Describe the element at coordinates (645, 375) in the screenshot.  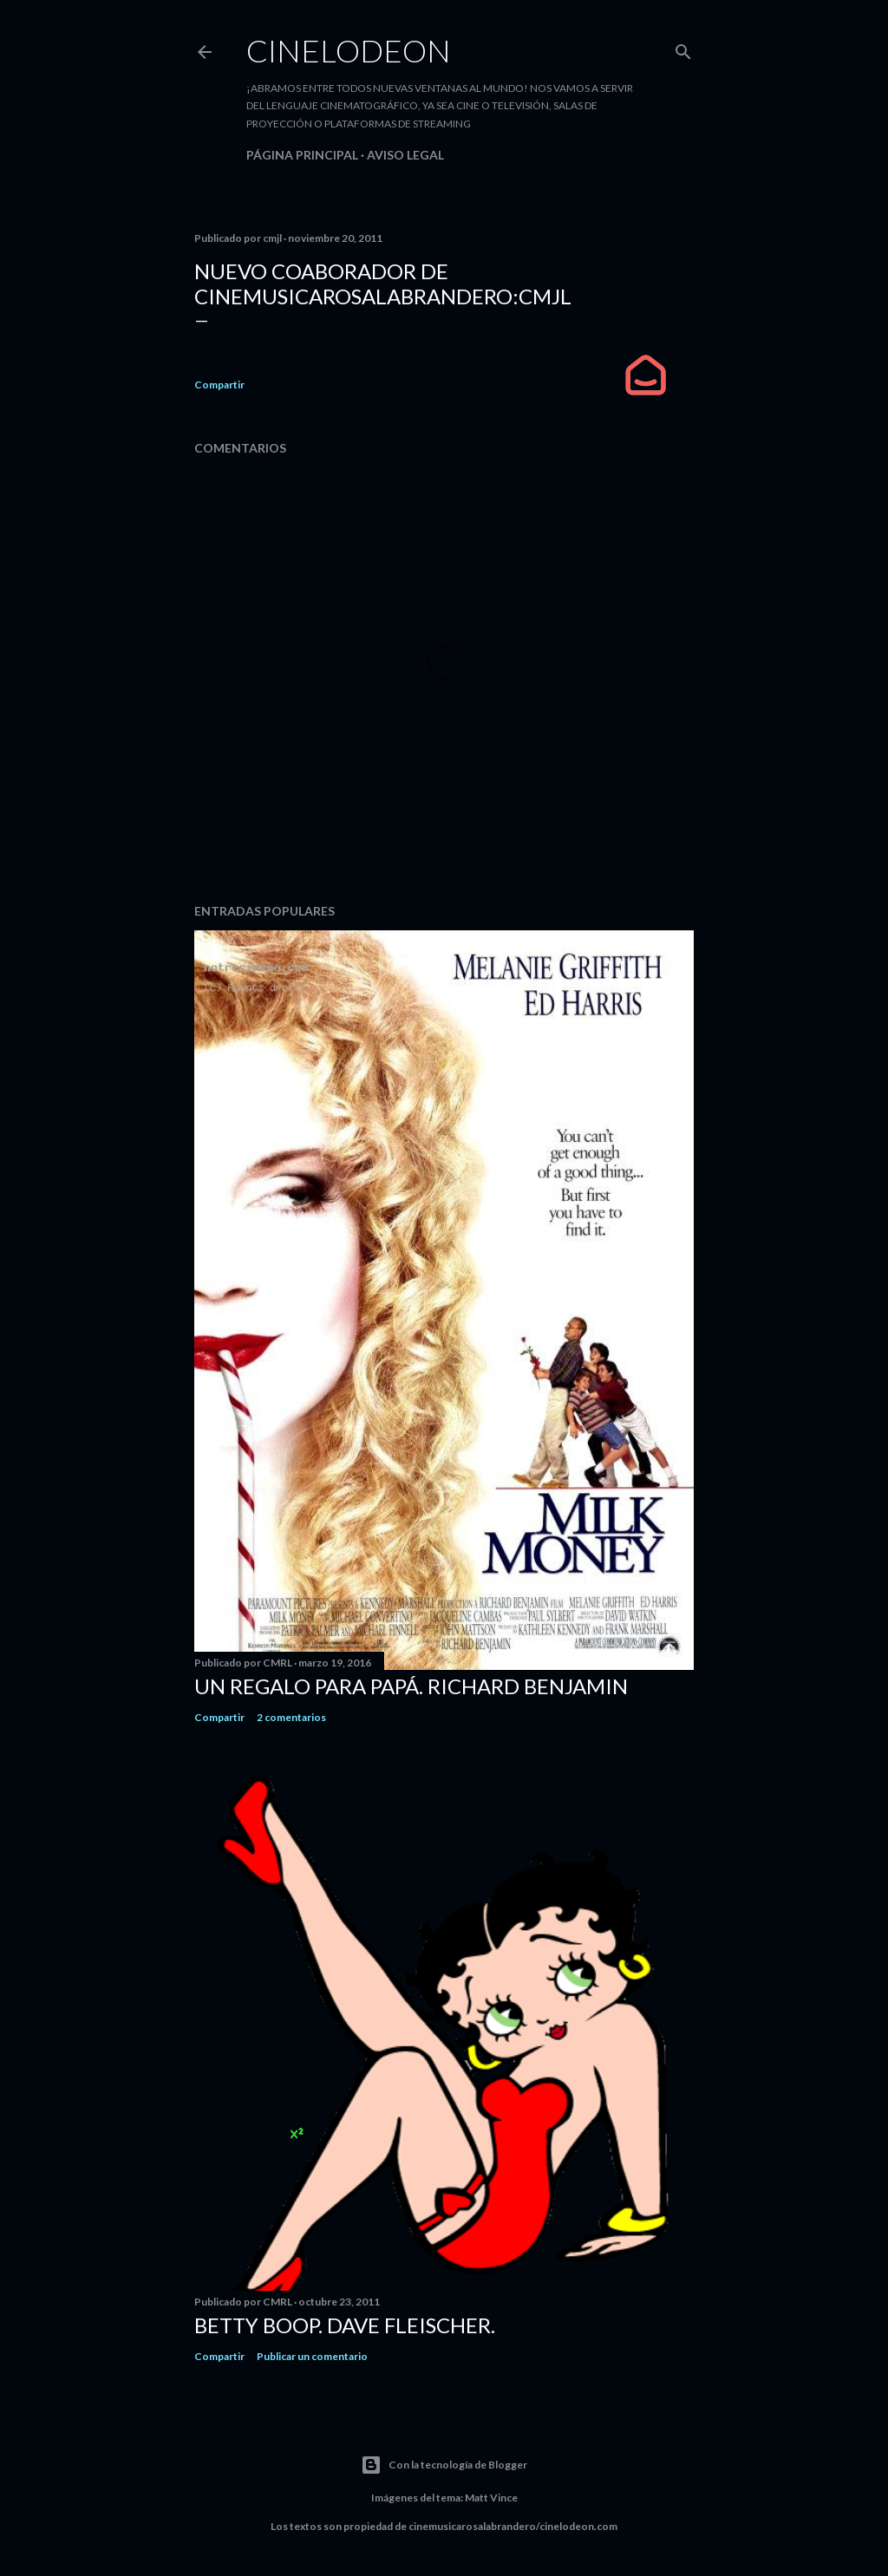
I see `access smart home controls` at that location.